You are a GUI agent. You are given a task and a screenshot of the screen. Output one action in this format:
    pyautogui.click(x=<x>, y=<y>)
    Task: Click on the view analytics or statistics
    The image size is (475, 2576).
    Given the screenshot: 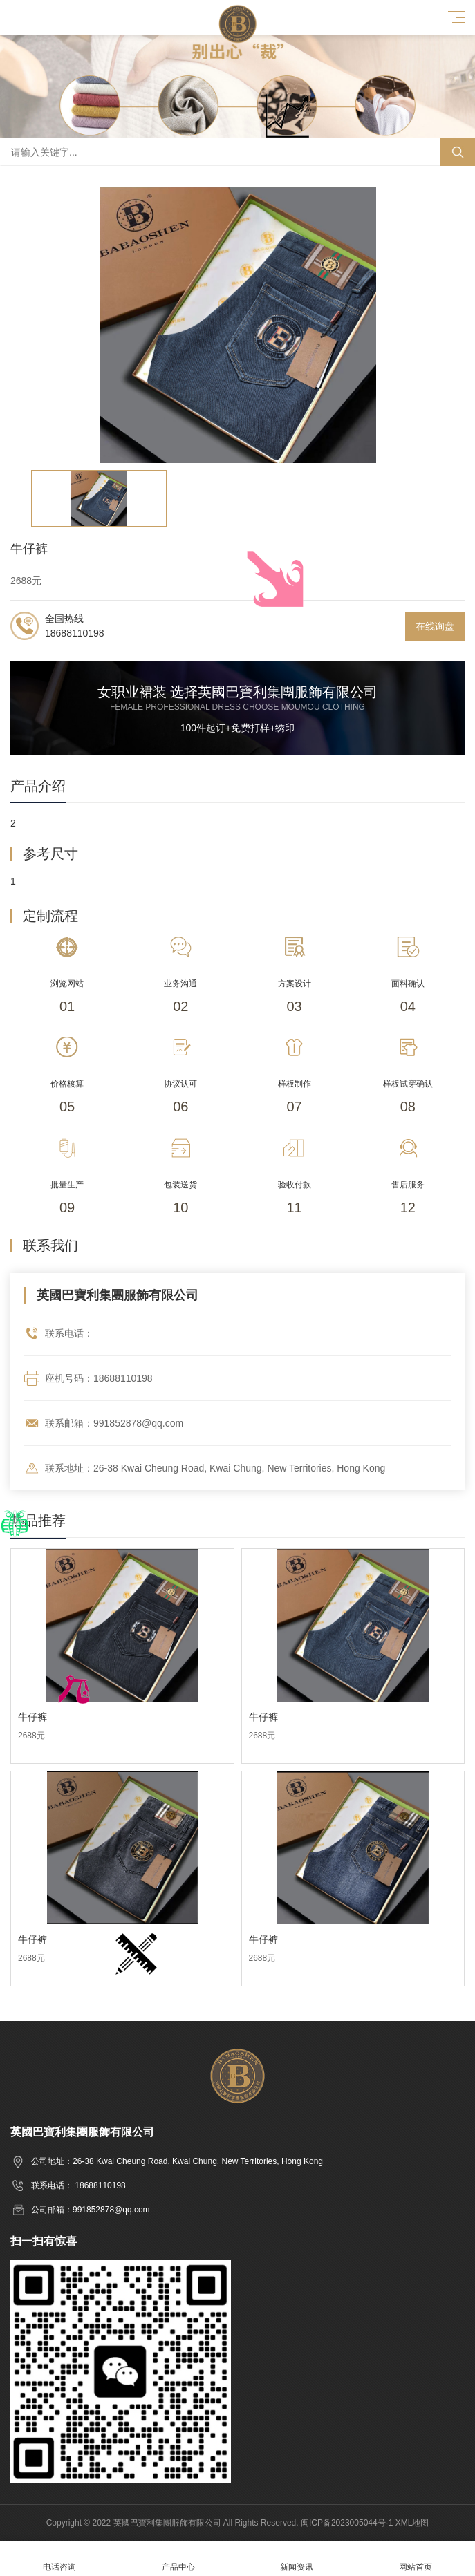 What is the action you would take?
    pyautogui.click(x=287, y=115)
    